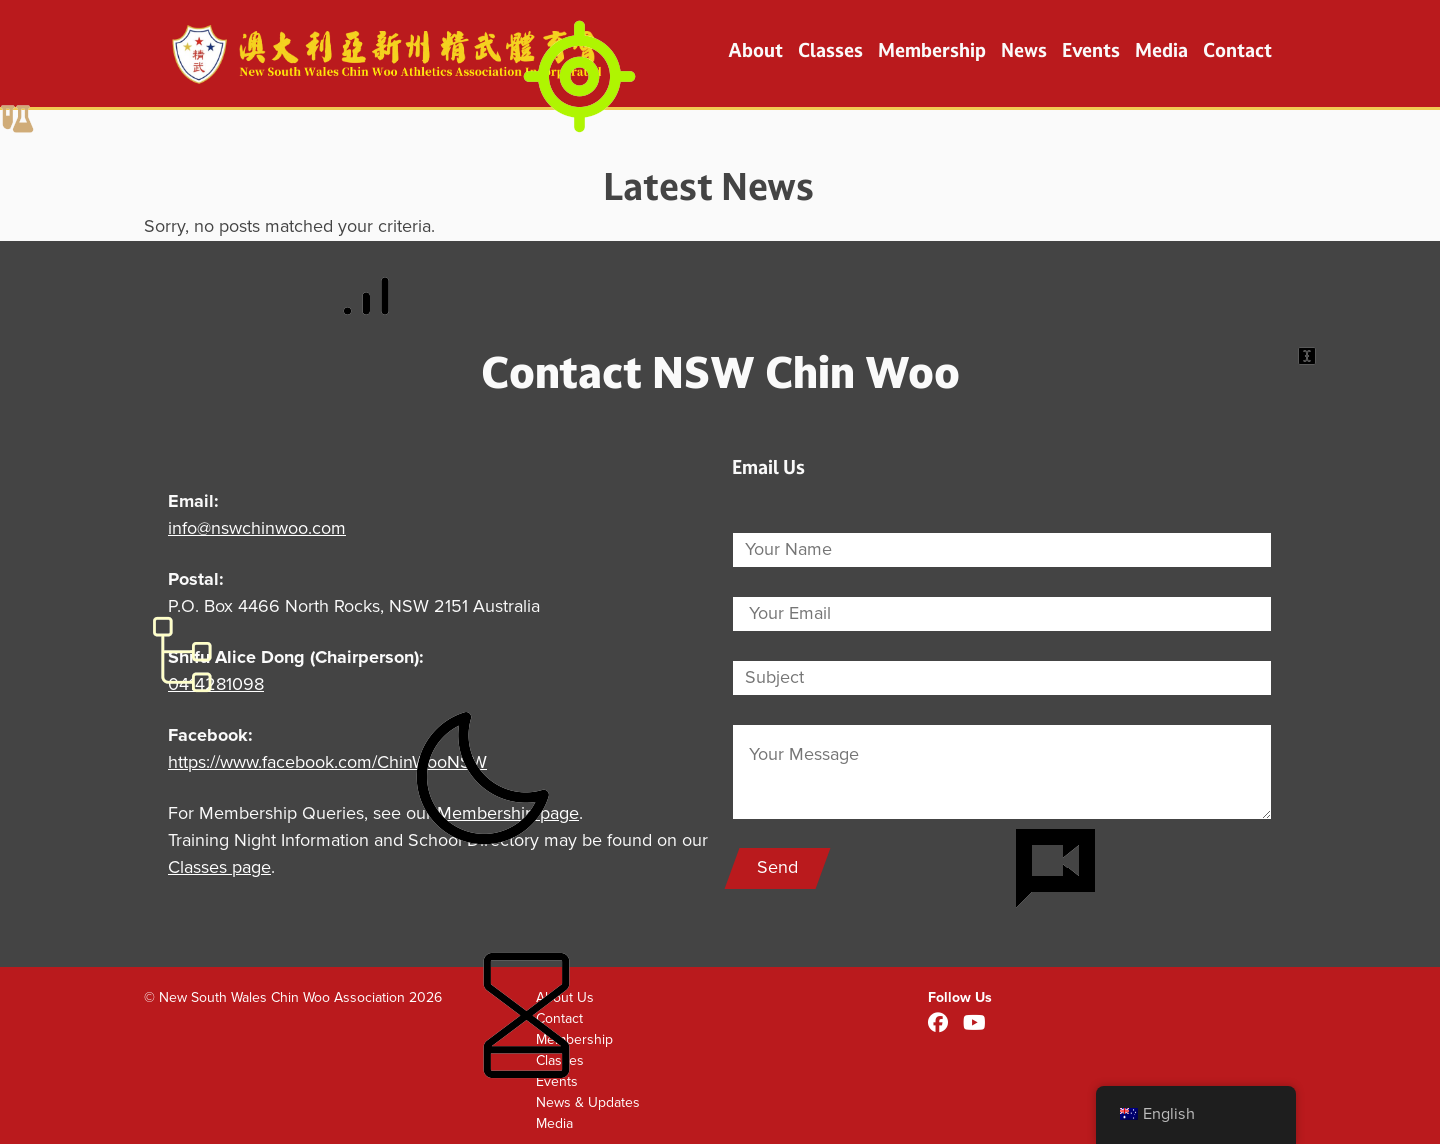 This screenshot has width=1440, height=1144. Describe the element at coordinates (18, 119) in the screenshot. I see `access laboratory or science tools` at that location.